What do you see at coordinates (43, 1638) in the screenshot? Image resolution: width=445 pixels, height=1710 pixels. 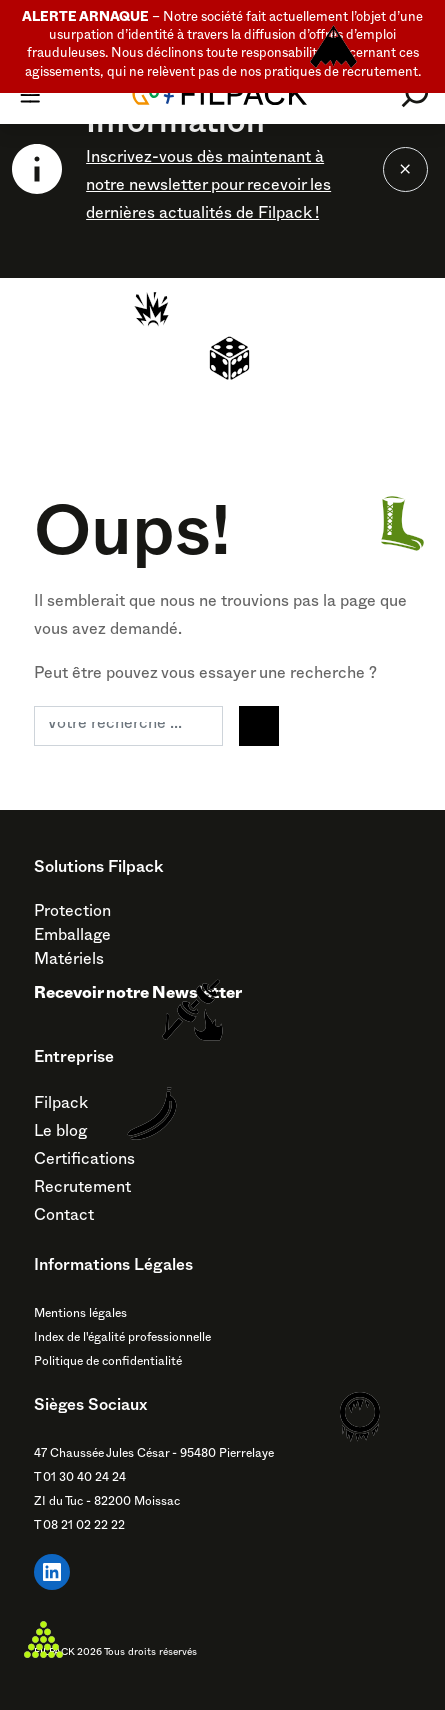 I see `start a billiards or pool game` at bounding box center [43, 1638].